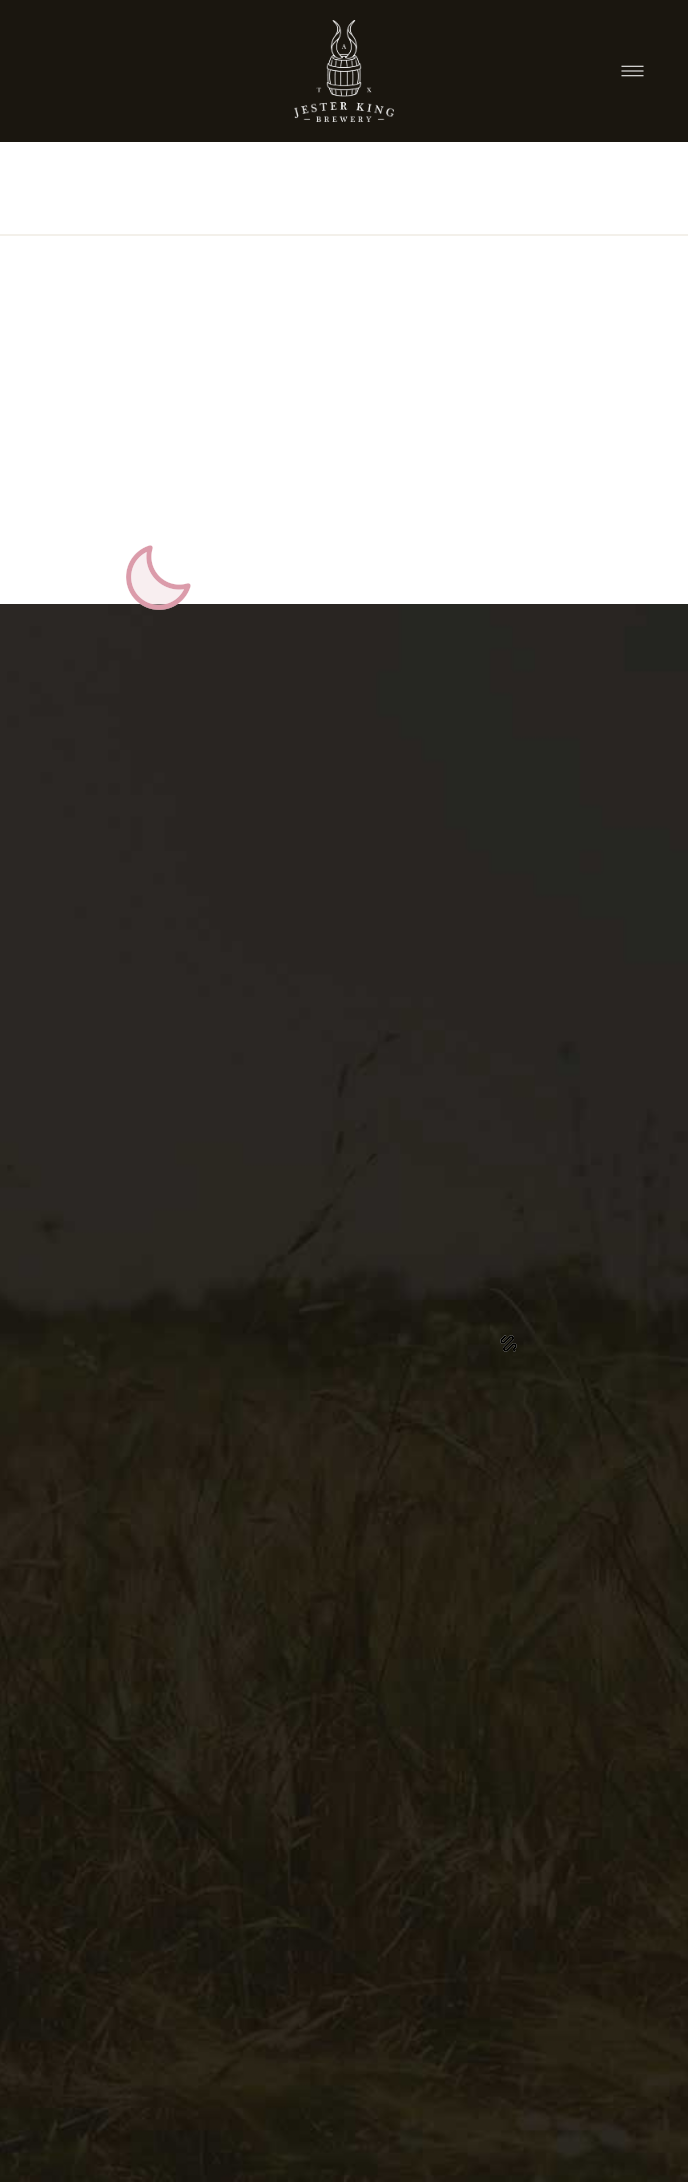 The width and height of the screenshot is (688, 2182). What do you see at coordinates (508, 1343) in the screenshot?
I see `access freehand drawing or sketching tool` at bounding box center [508, 1343].